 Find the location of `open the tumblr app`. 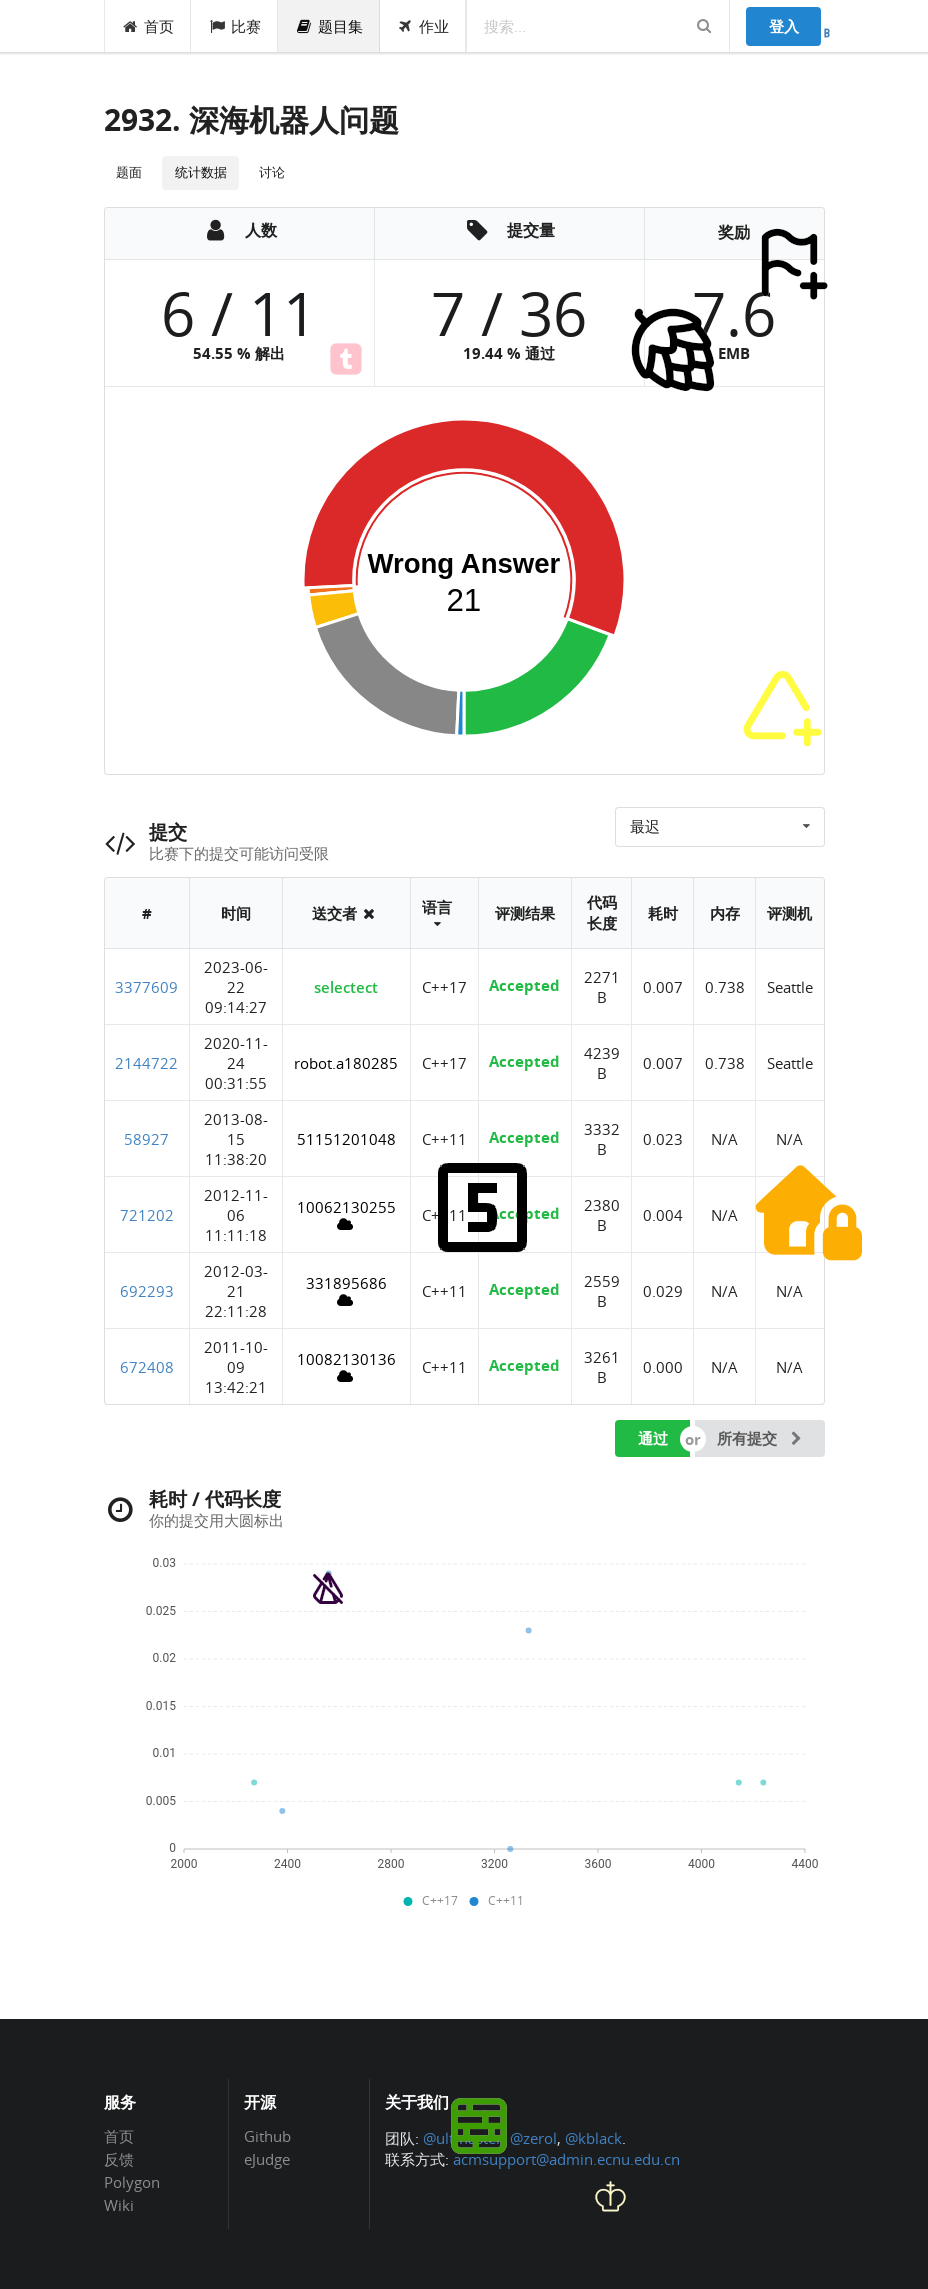

open the tumblr app is located at coordinates (346, 359).